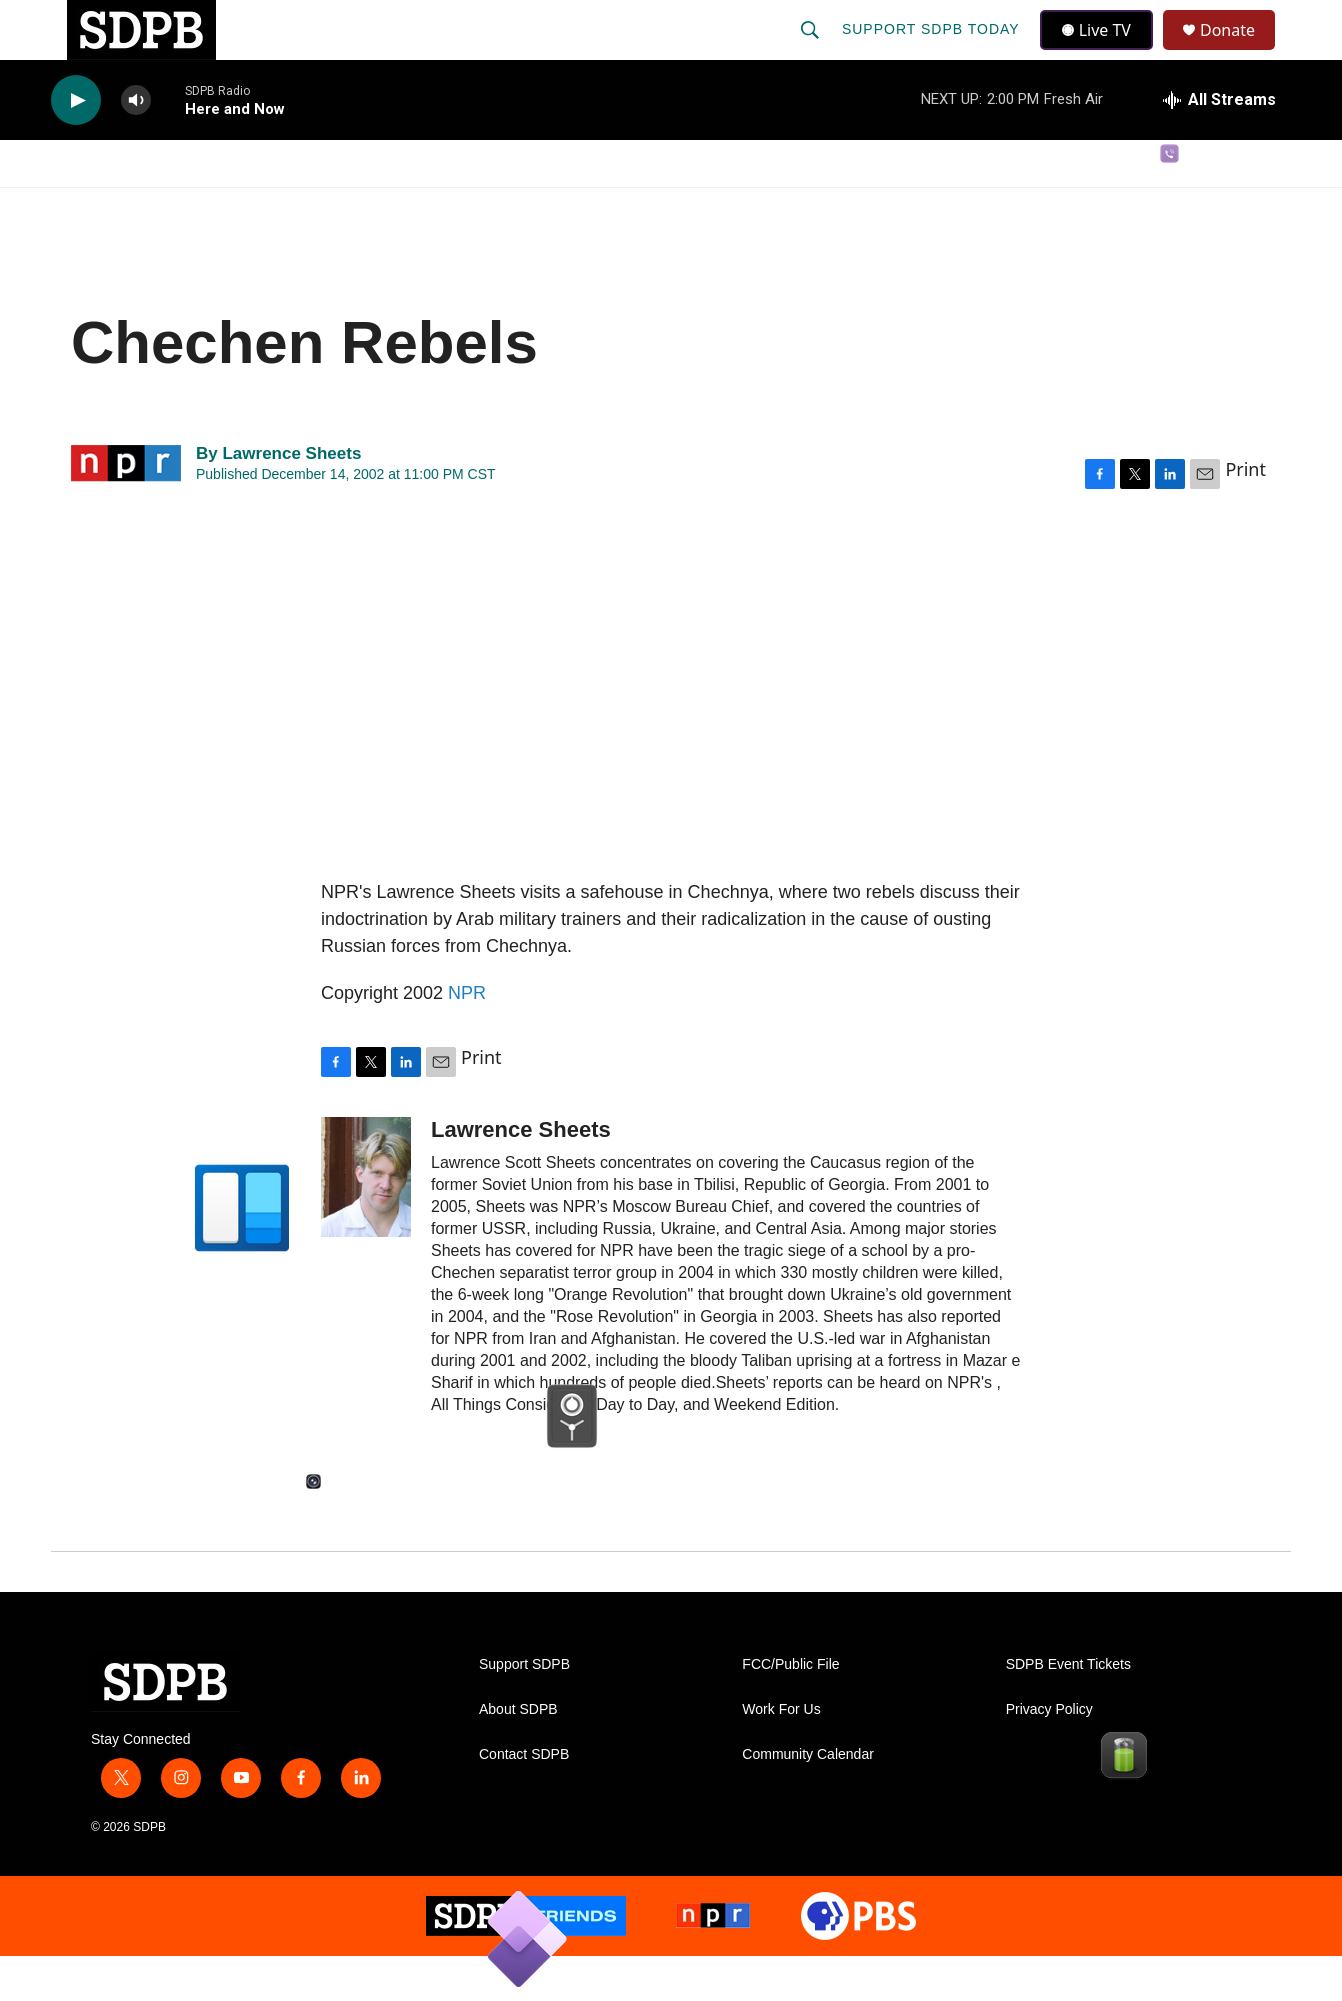  Describe the element at coordinates (572, 1416) in the screenshot. I see `open déjà dup backup utility` at that location.